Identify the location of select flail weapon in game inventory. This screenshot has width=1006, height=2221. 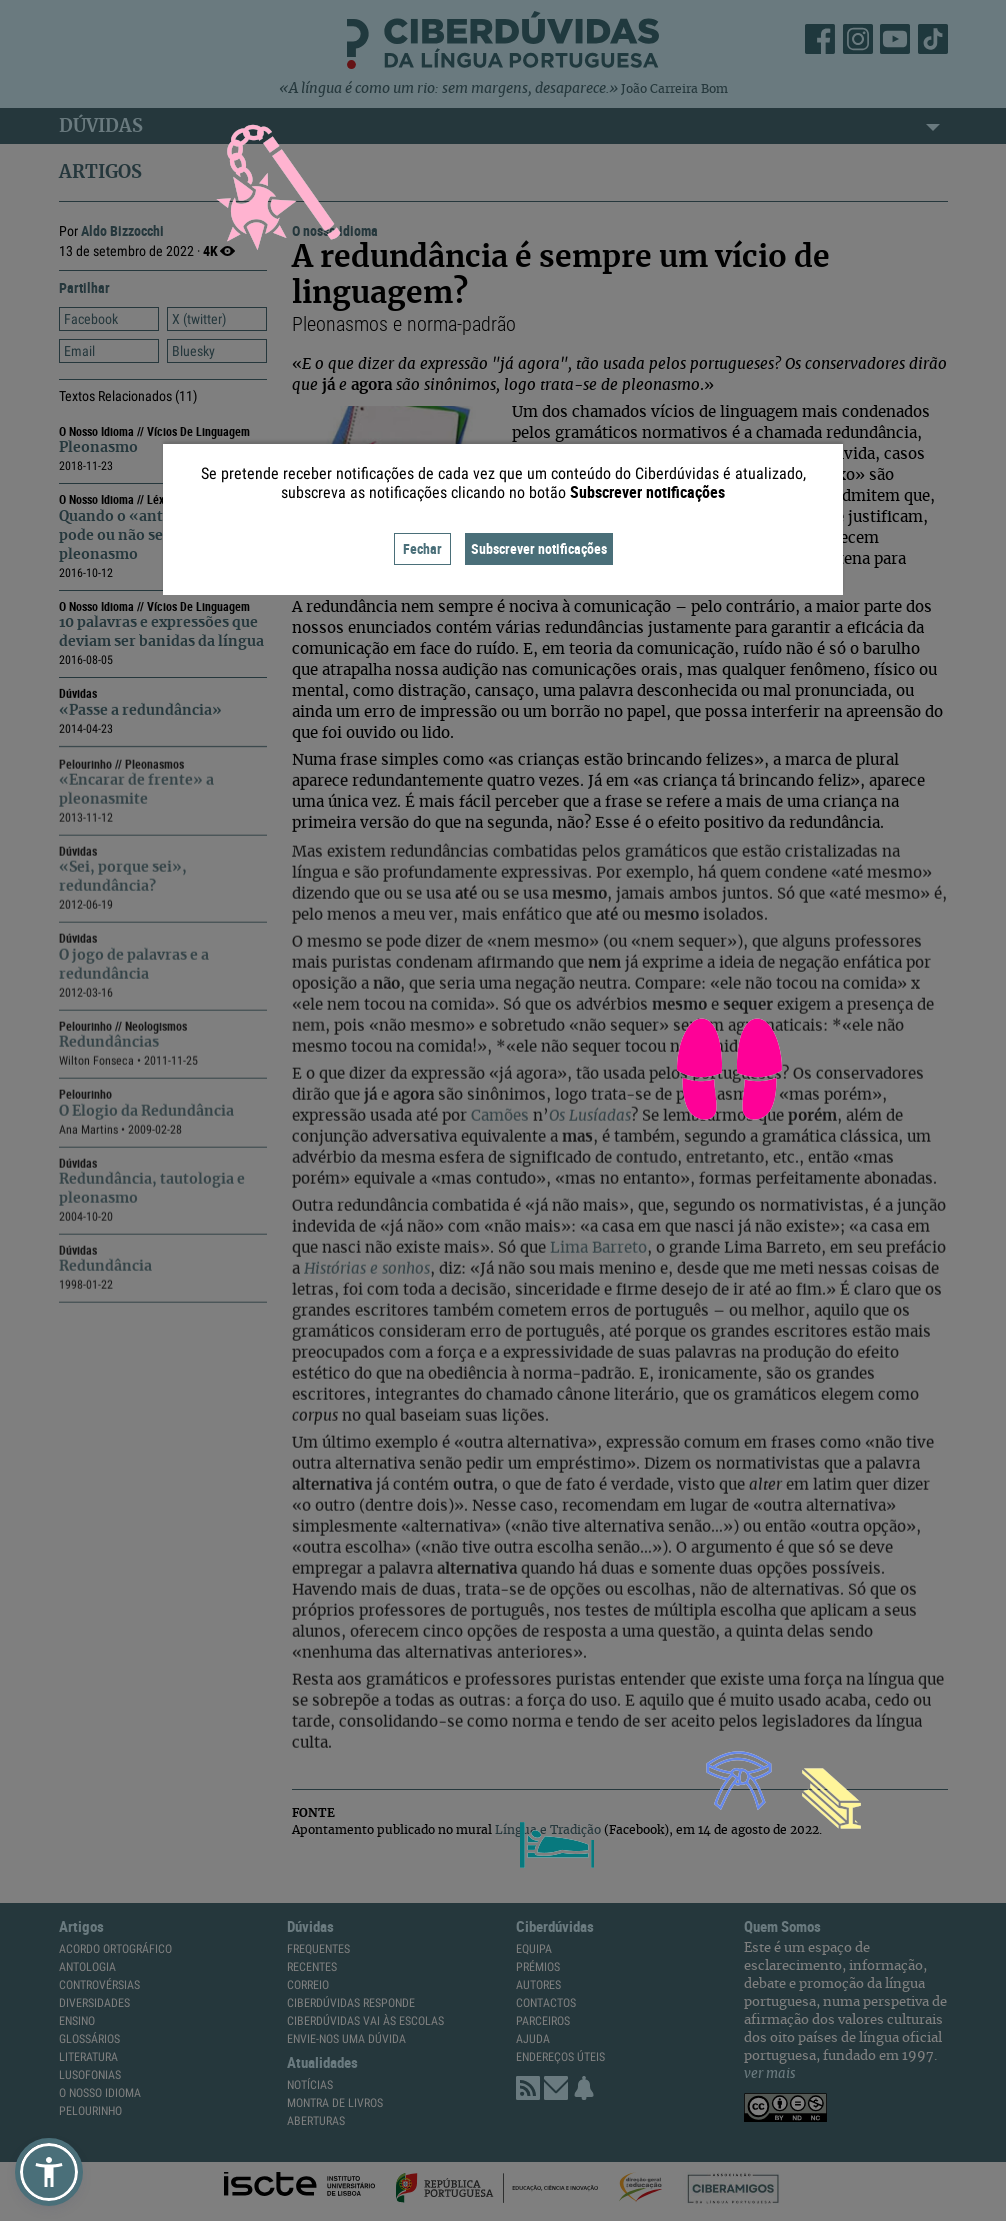
(278, 187).